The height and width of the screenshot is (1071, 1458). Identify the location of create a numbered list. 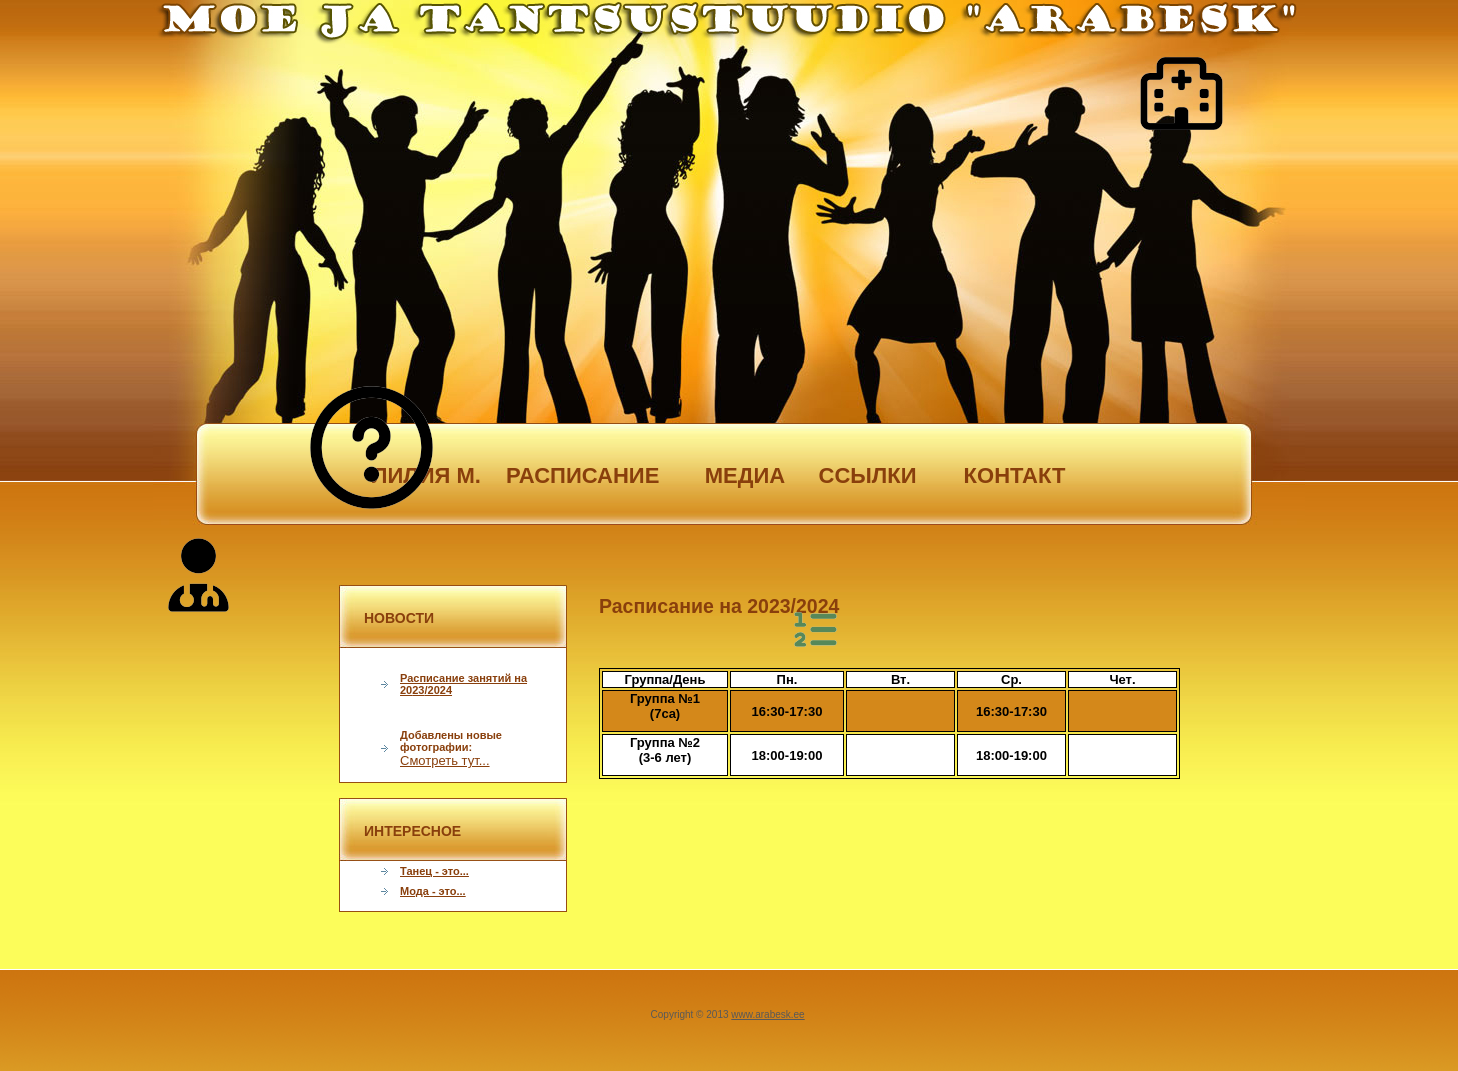
(815, 629).